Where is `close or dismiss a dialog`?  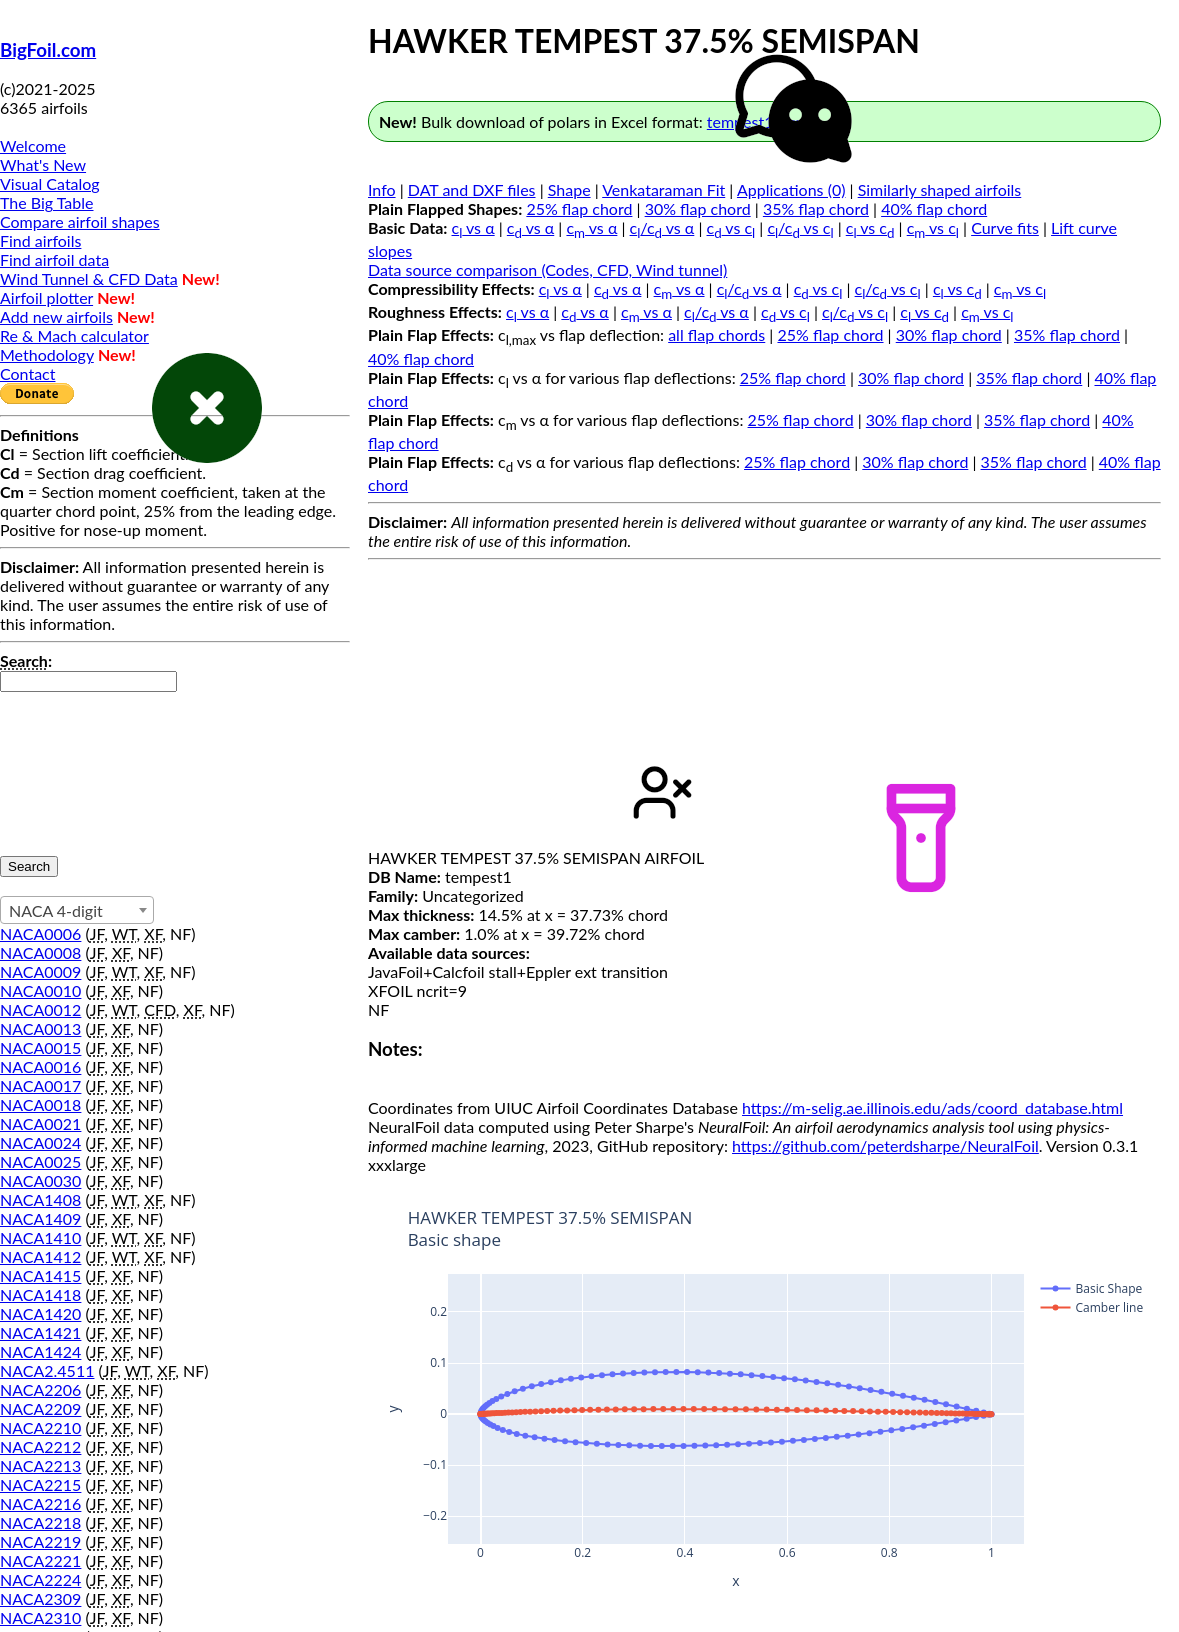
close or dismiss a dialog is located at coordinates (207, 408).